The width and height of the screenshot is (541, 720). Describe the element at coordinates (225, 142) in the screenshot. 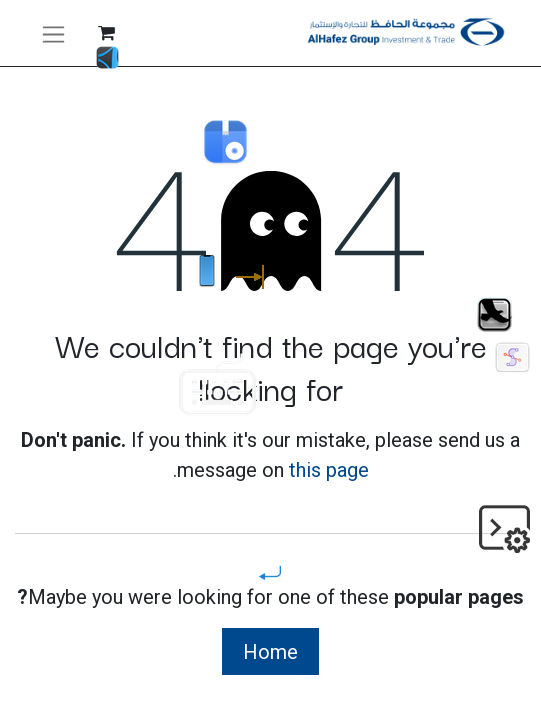

I see `access input source or keyboard layout settings` at that location.